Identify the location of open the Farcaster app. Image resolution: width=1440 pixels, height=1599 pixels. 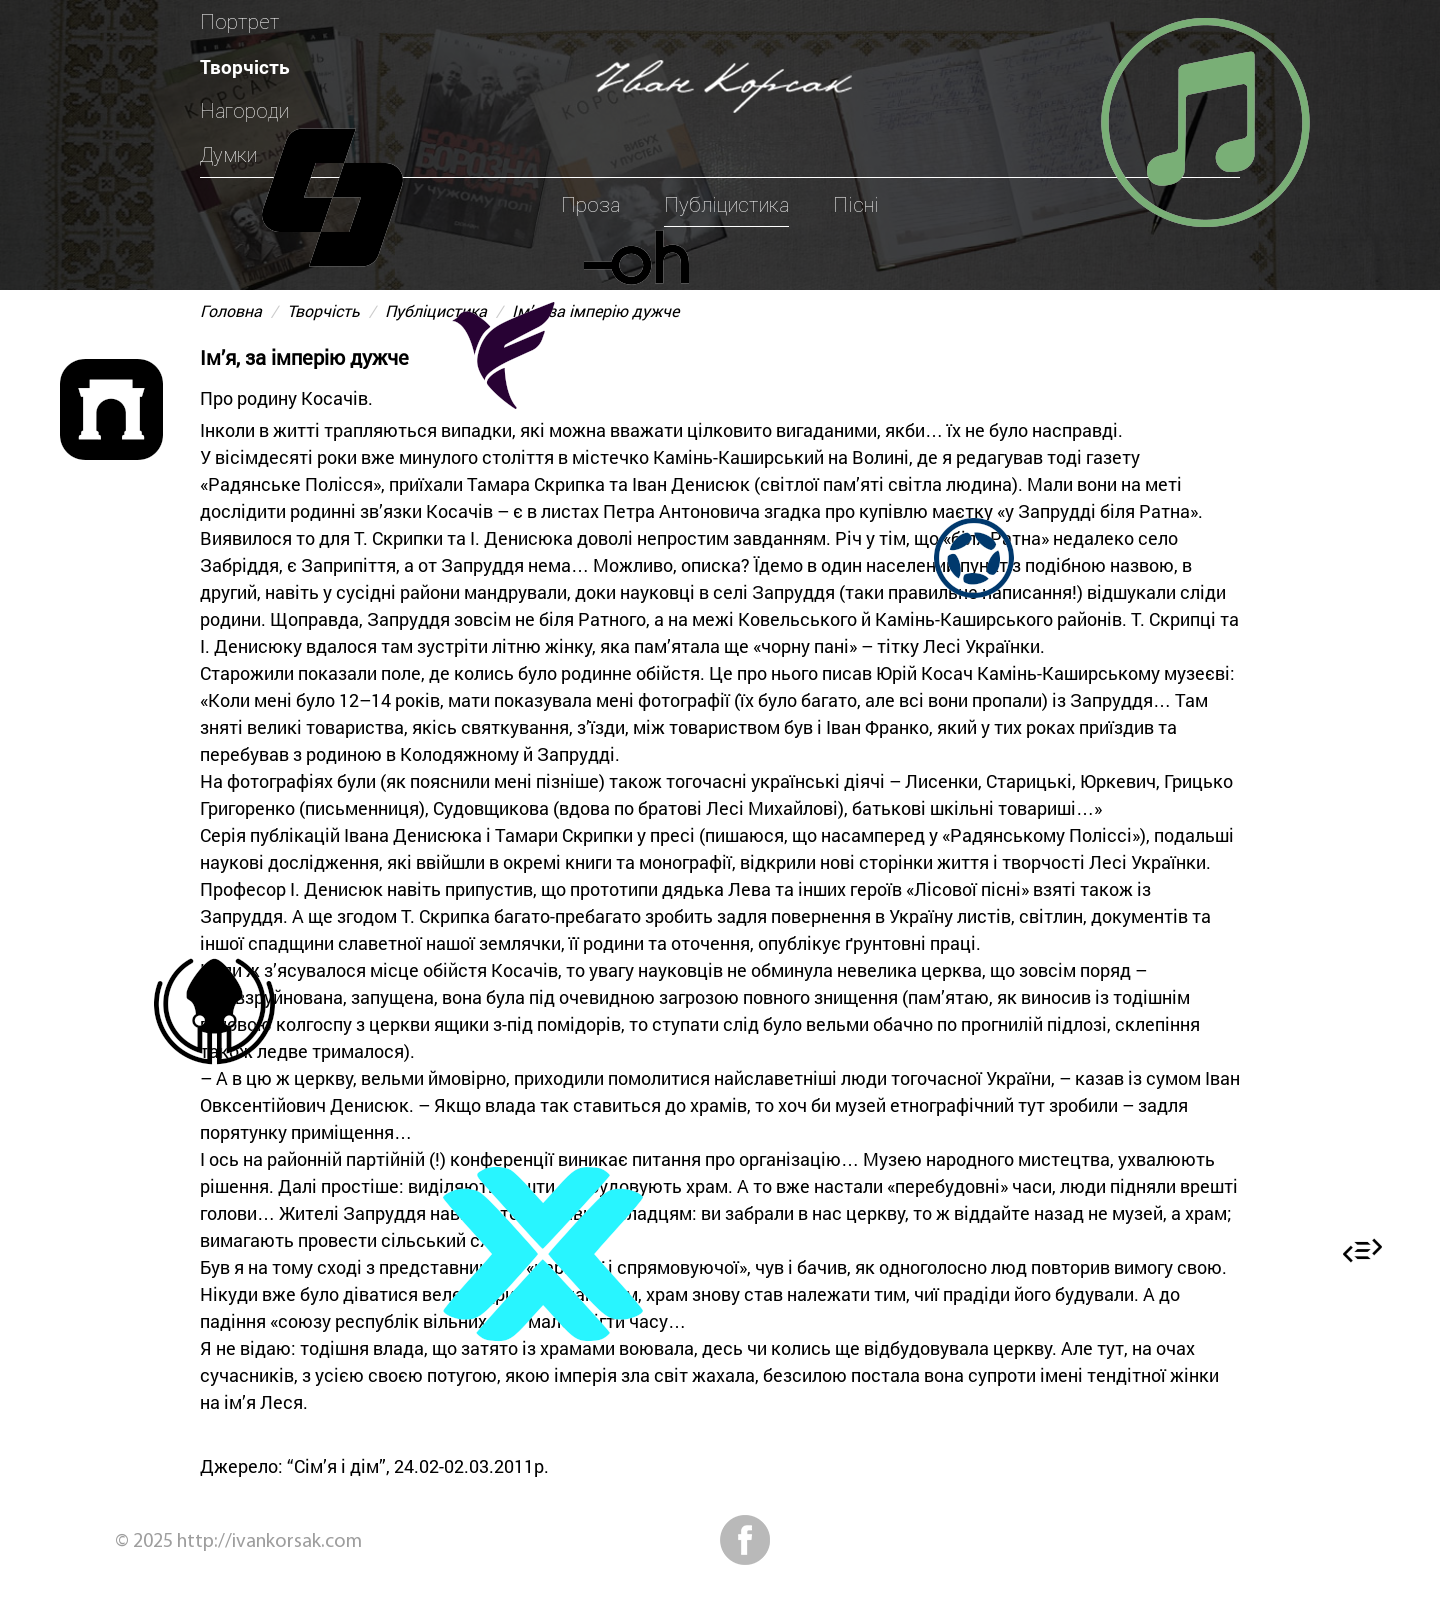
(111, 409).